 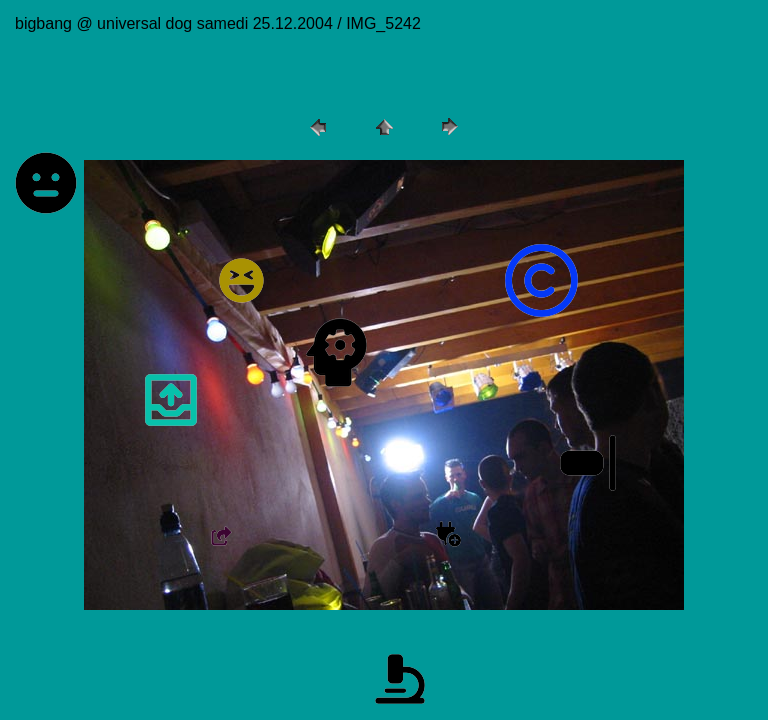 I want to click on add a new power connection or device, so click(x=447, y=534).